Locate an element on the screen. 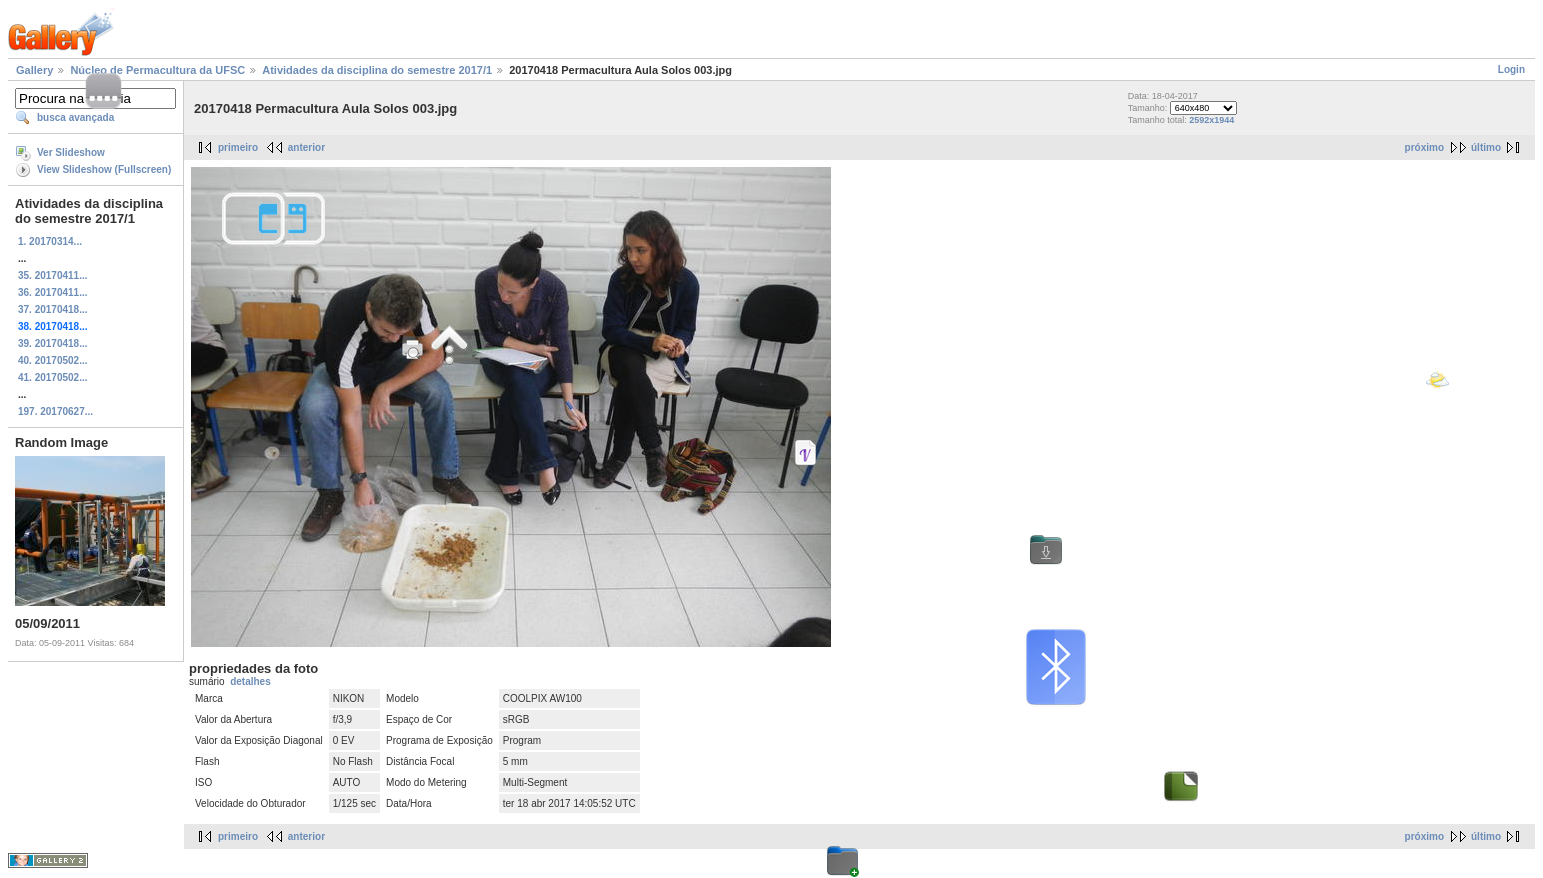 The image size is (1543, 878). preview document before printing is located at coordinates (412, 349).